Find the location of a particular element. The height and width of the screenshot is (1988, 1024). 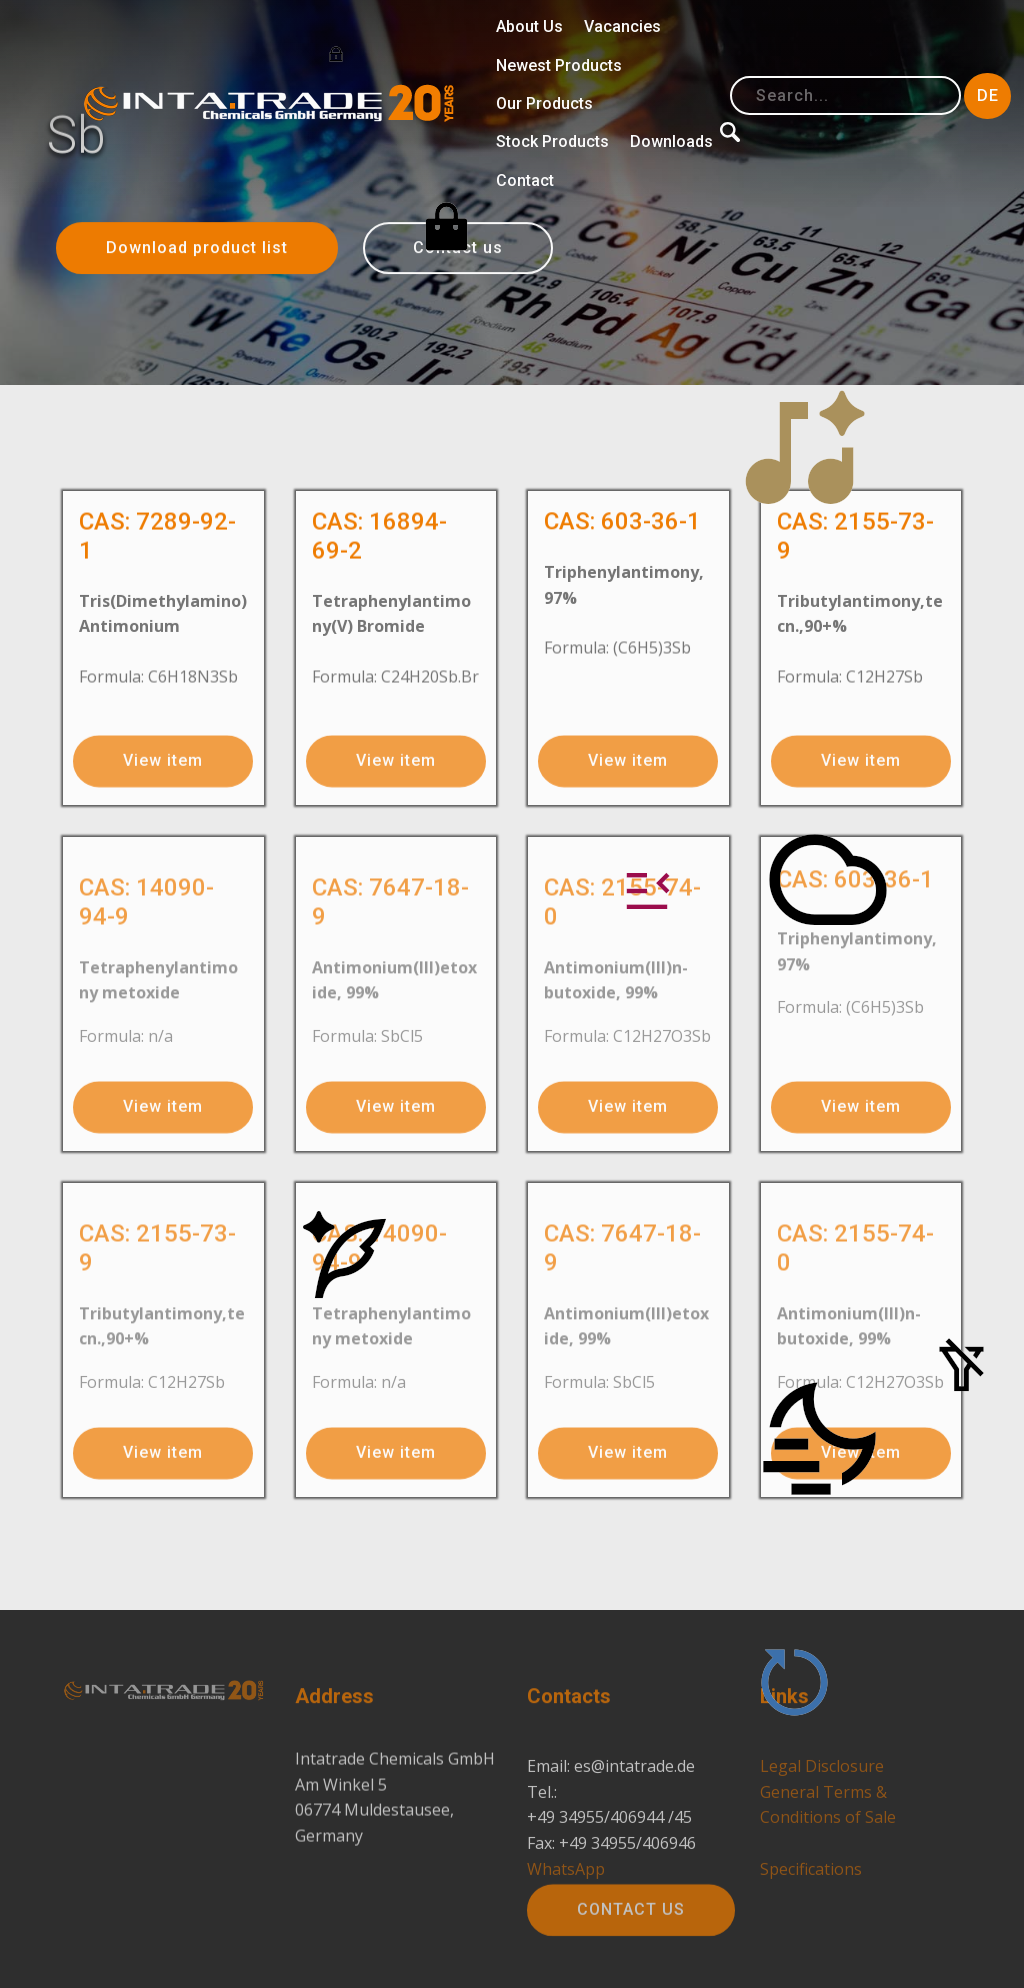

lock or secure this item is located at coordinates (336, 54).